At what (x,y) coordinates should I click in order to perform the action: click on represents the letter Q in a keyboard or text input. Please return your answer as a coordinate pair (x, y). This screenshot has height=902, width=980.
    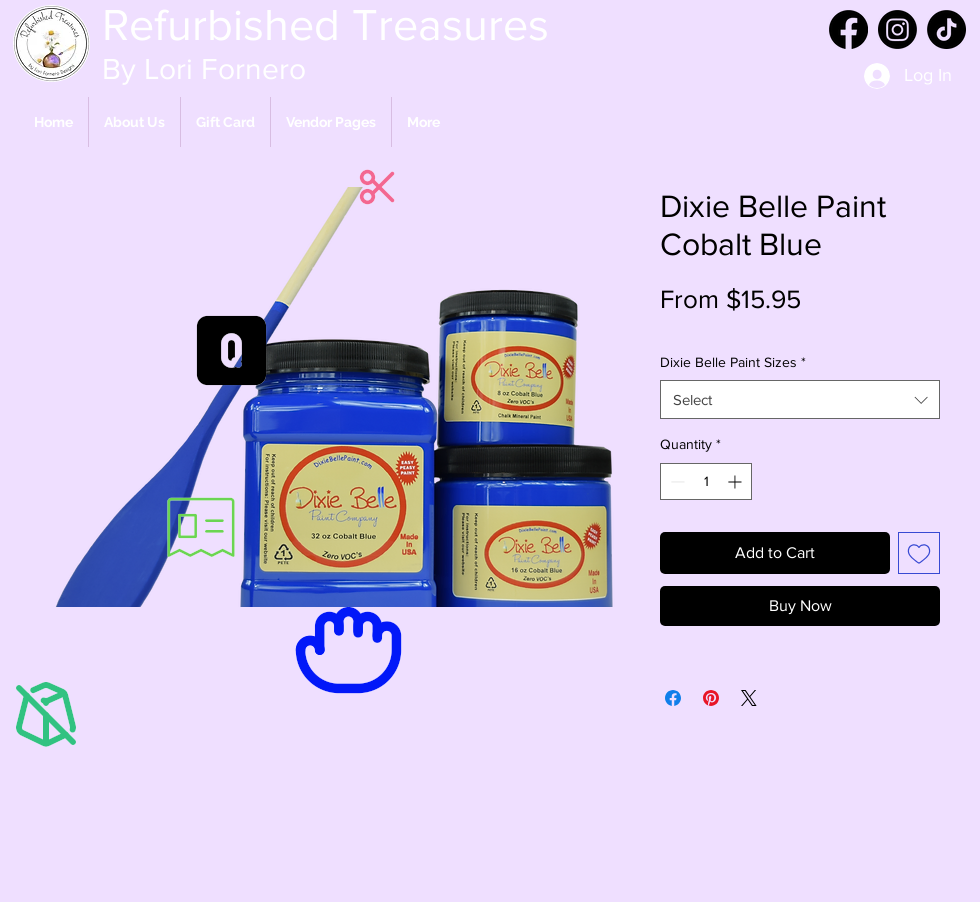
    Looking at the image, I should click on (231, 350).